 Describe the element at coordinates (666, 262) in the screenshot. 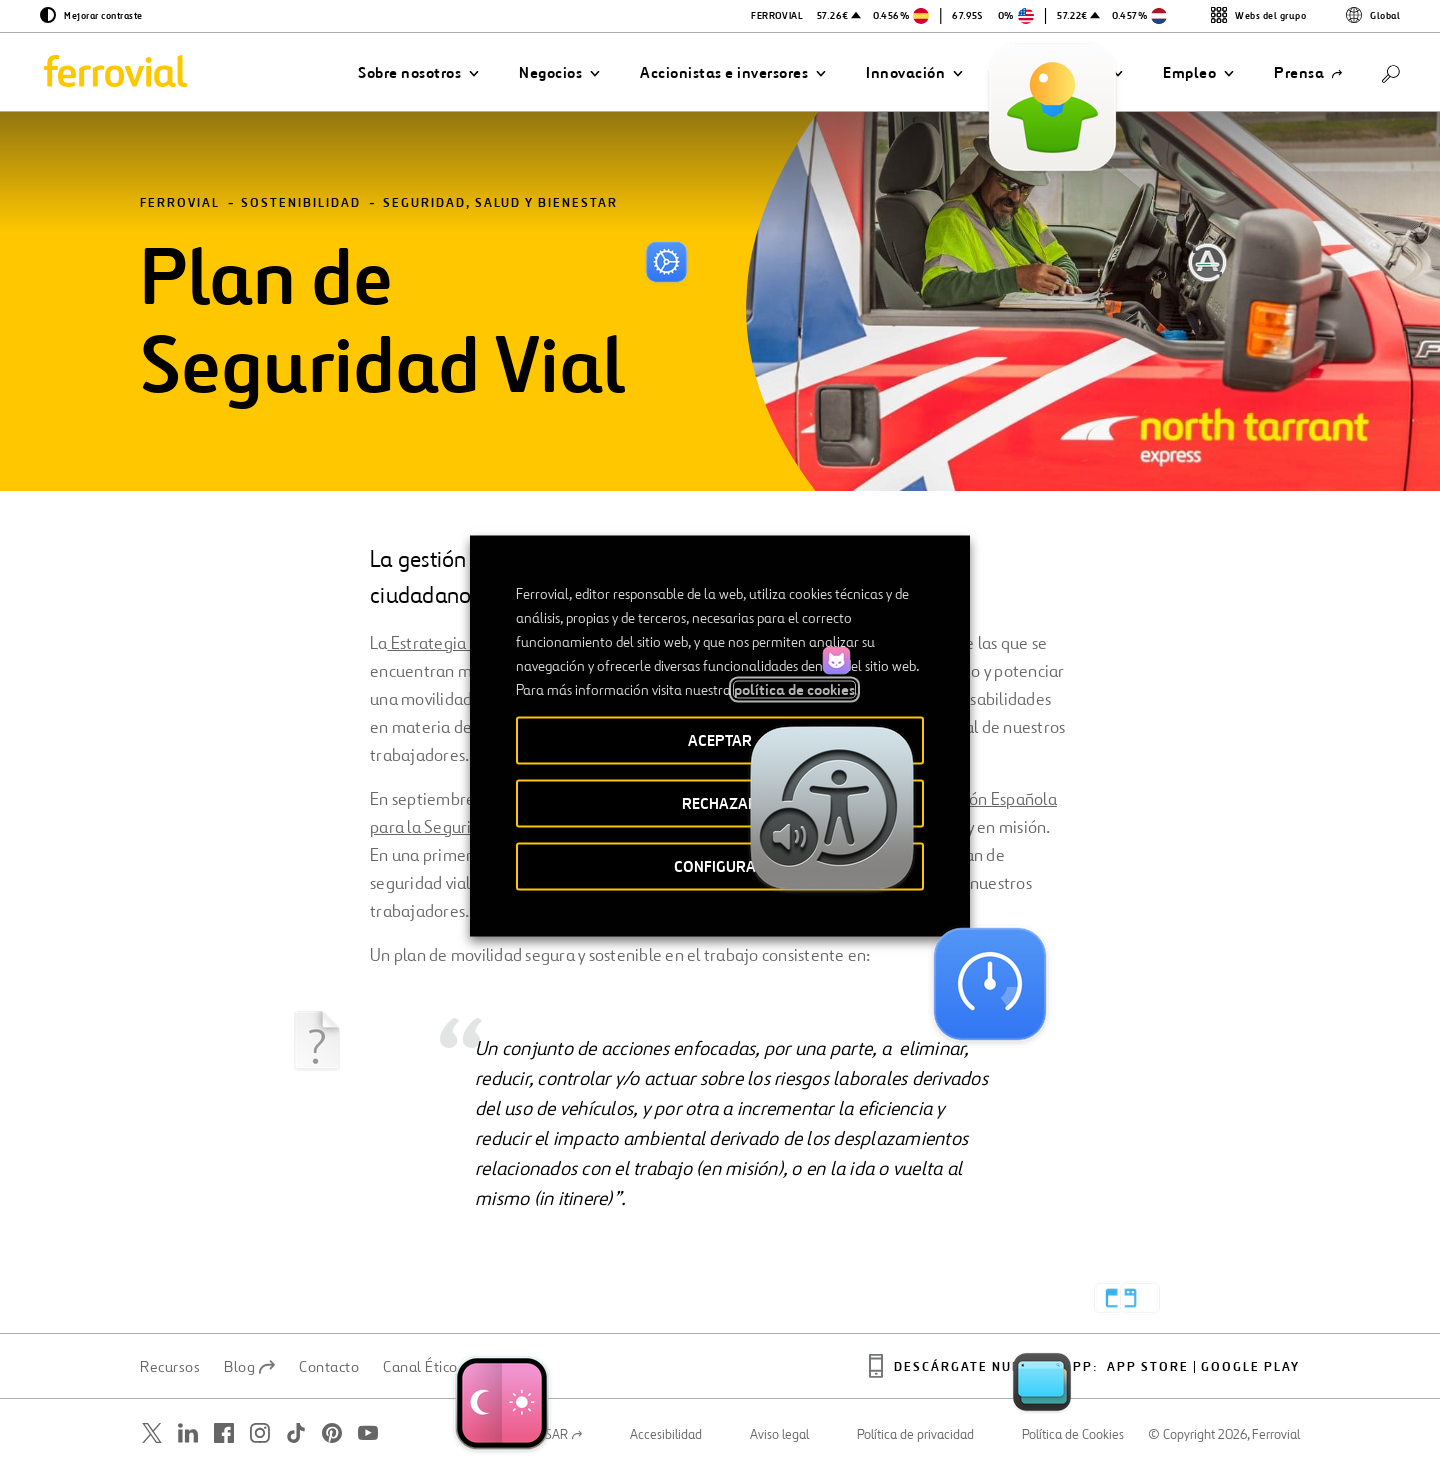

I see `access system preferences or settings` at that location.